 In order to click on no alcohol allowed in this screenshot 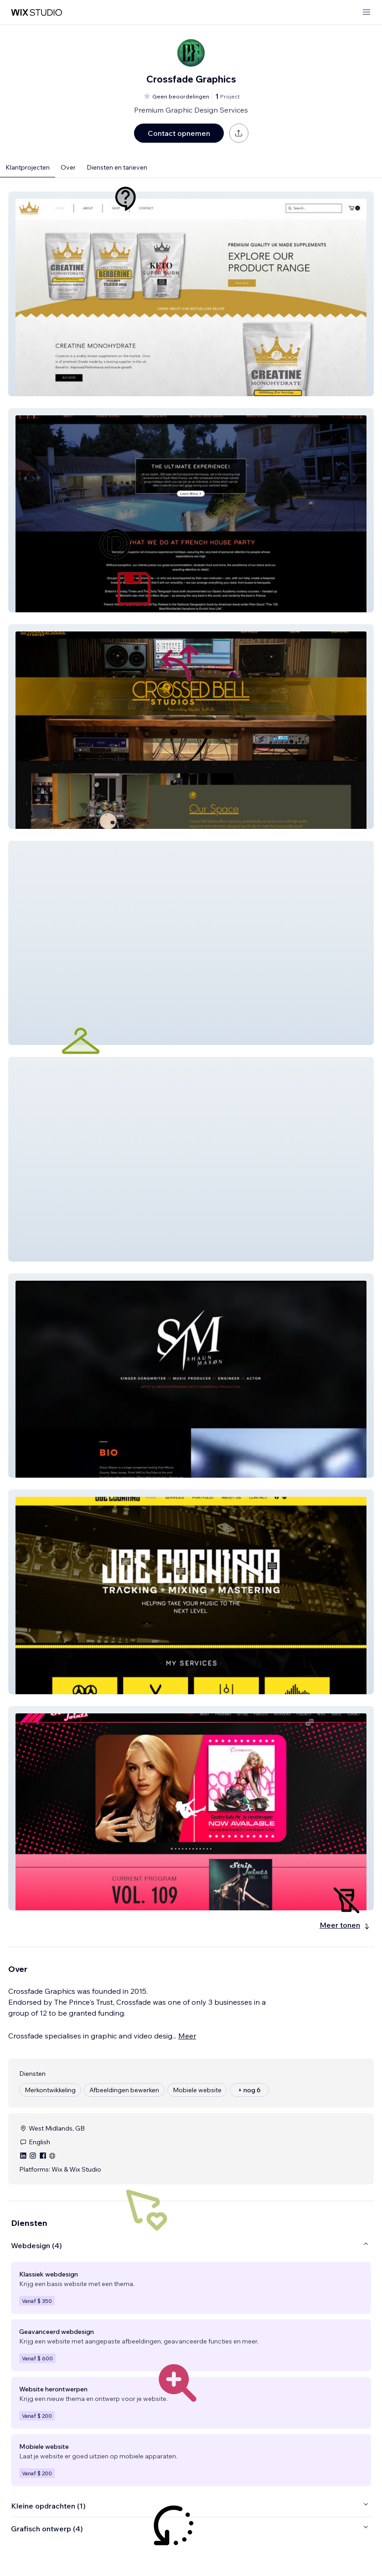, I will do `click(346, 1900)`.